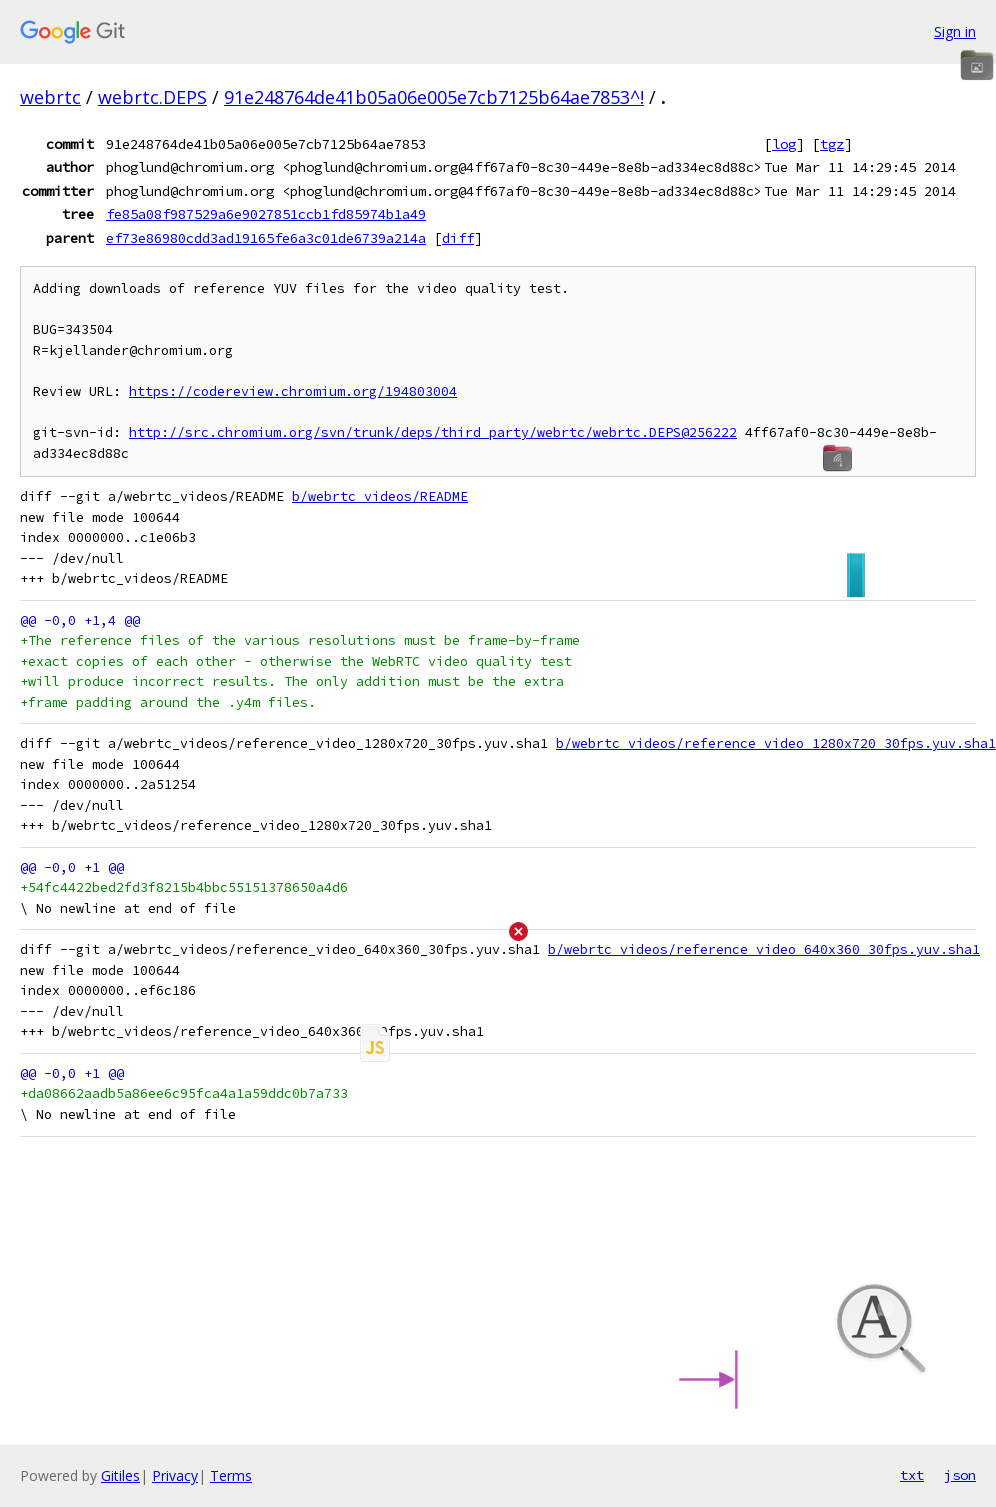 This screenshot has height=1507, width=996. Describe the element at coordinates (375, 1043) in the screenshot. I see `javascript source code file` at that location.